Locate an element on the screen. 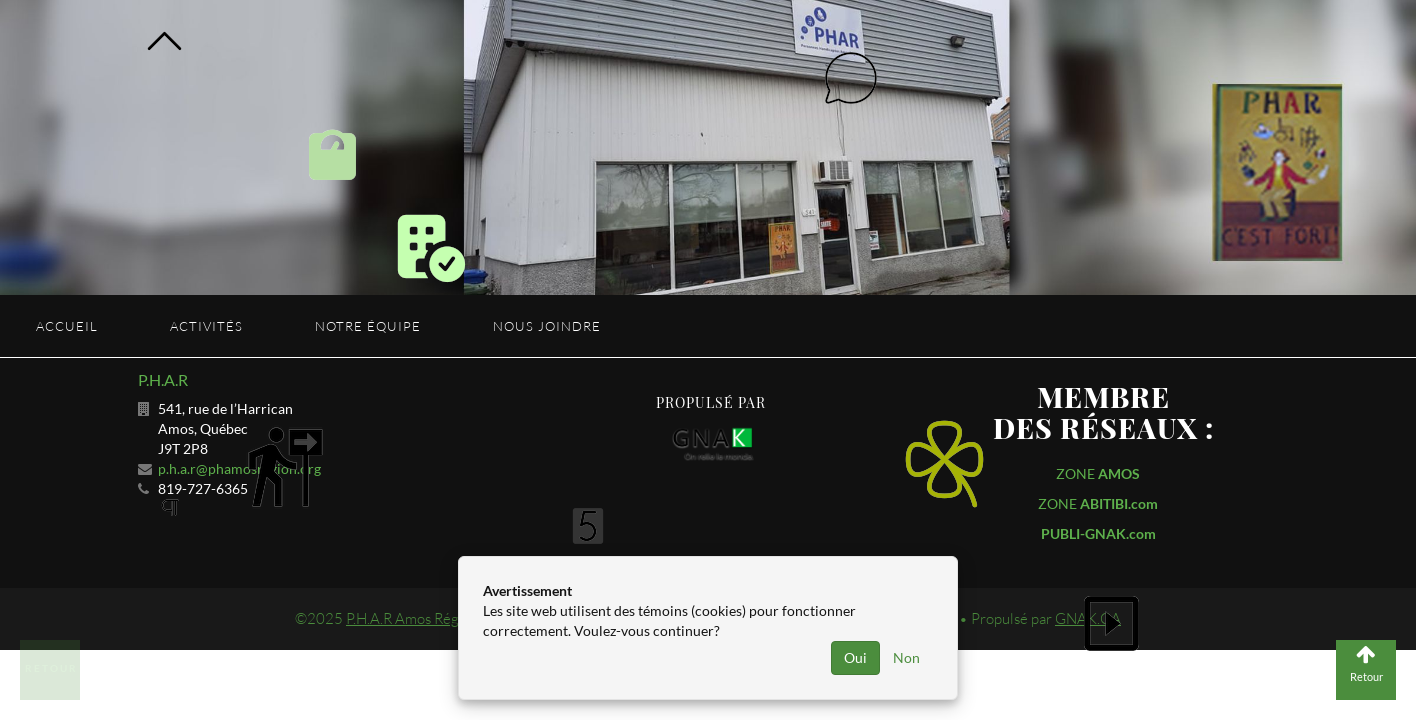 The image size is (1416, 720). open chat or messaging is located at coordinates (851, 78).